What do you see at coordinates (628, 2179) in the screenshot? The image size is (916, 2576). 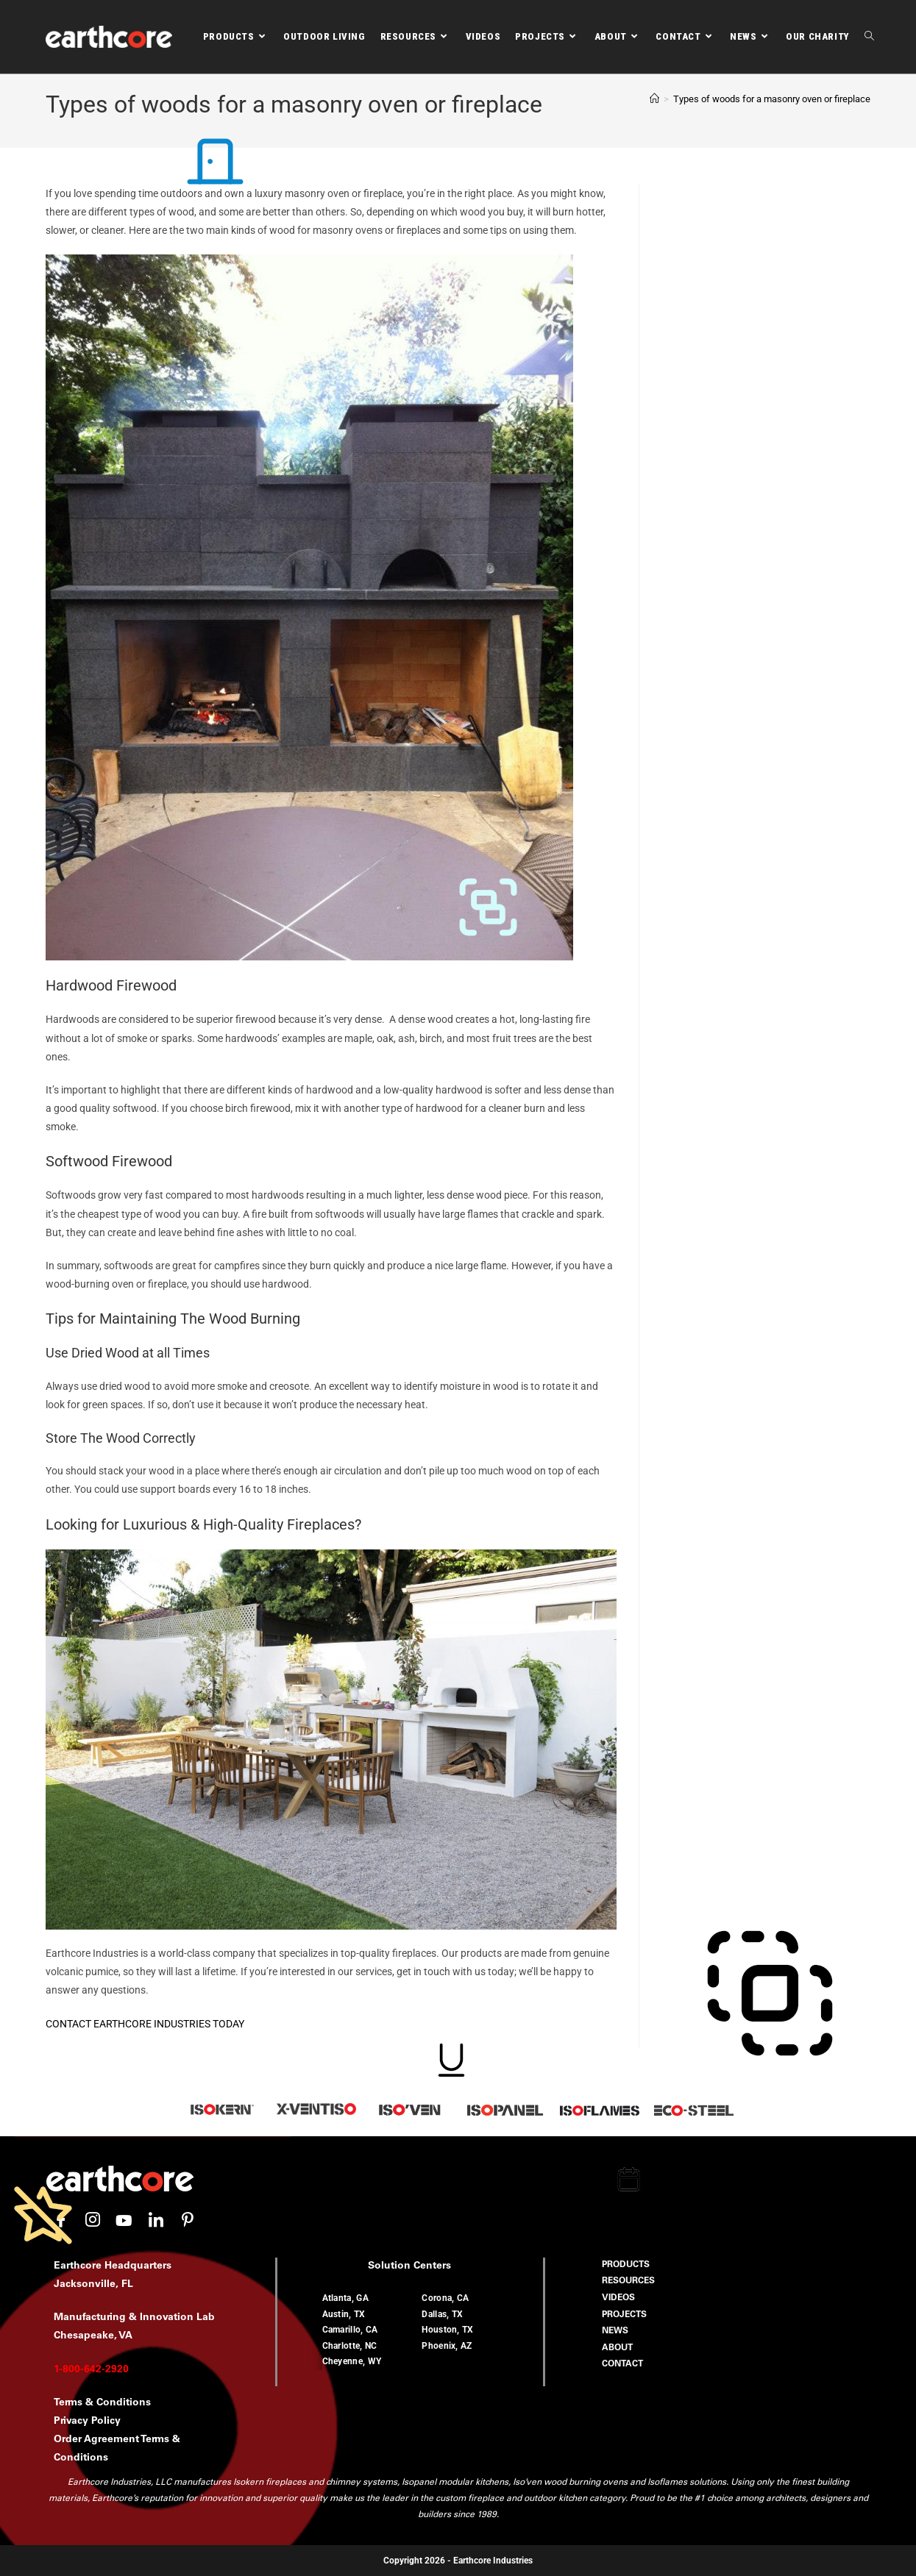 I see `view or open calendar` at bounding box center [628, 2179].